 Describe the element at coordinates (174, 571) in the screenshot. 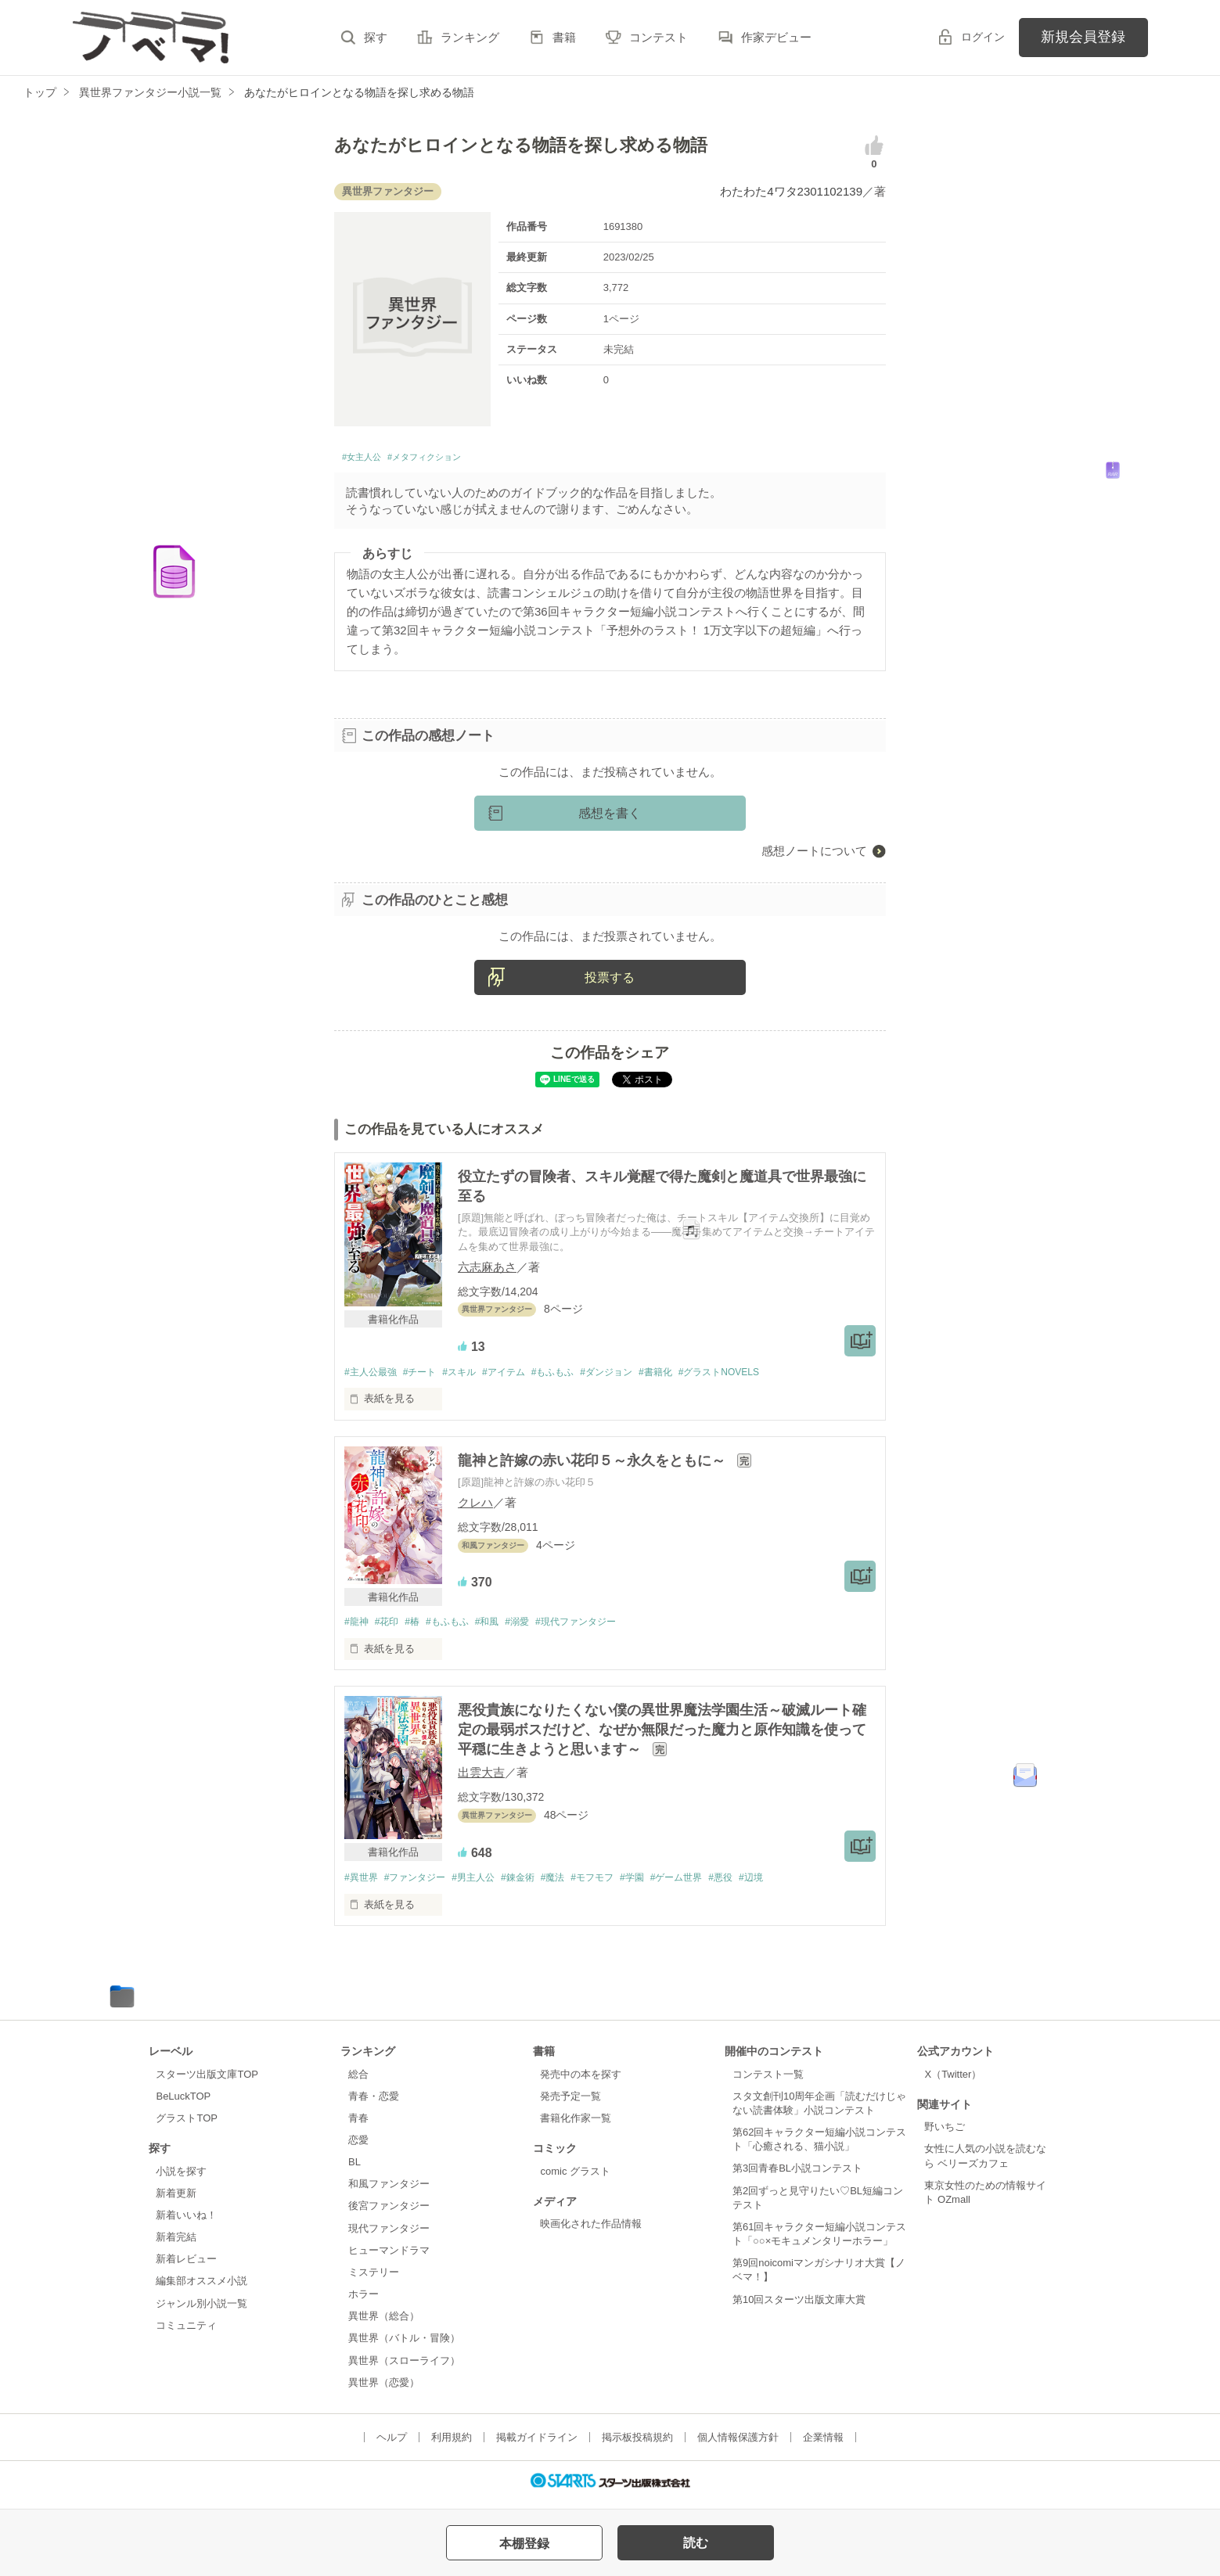

I see `libreoffice base database file` at that location.